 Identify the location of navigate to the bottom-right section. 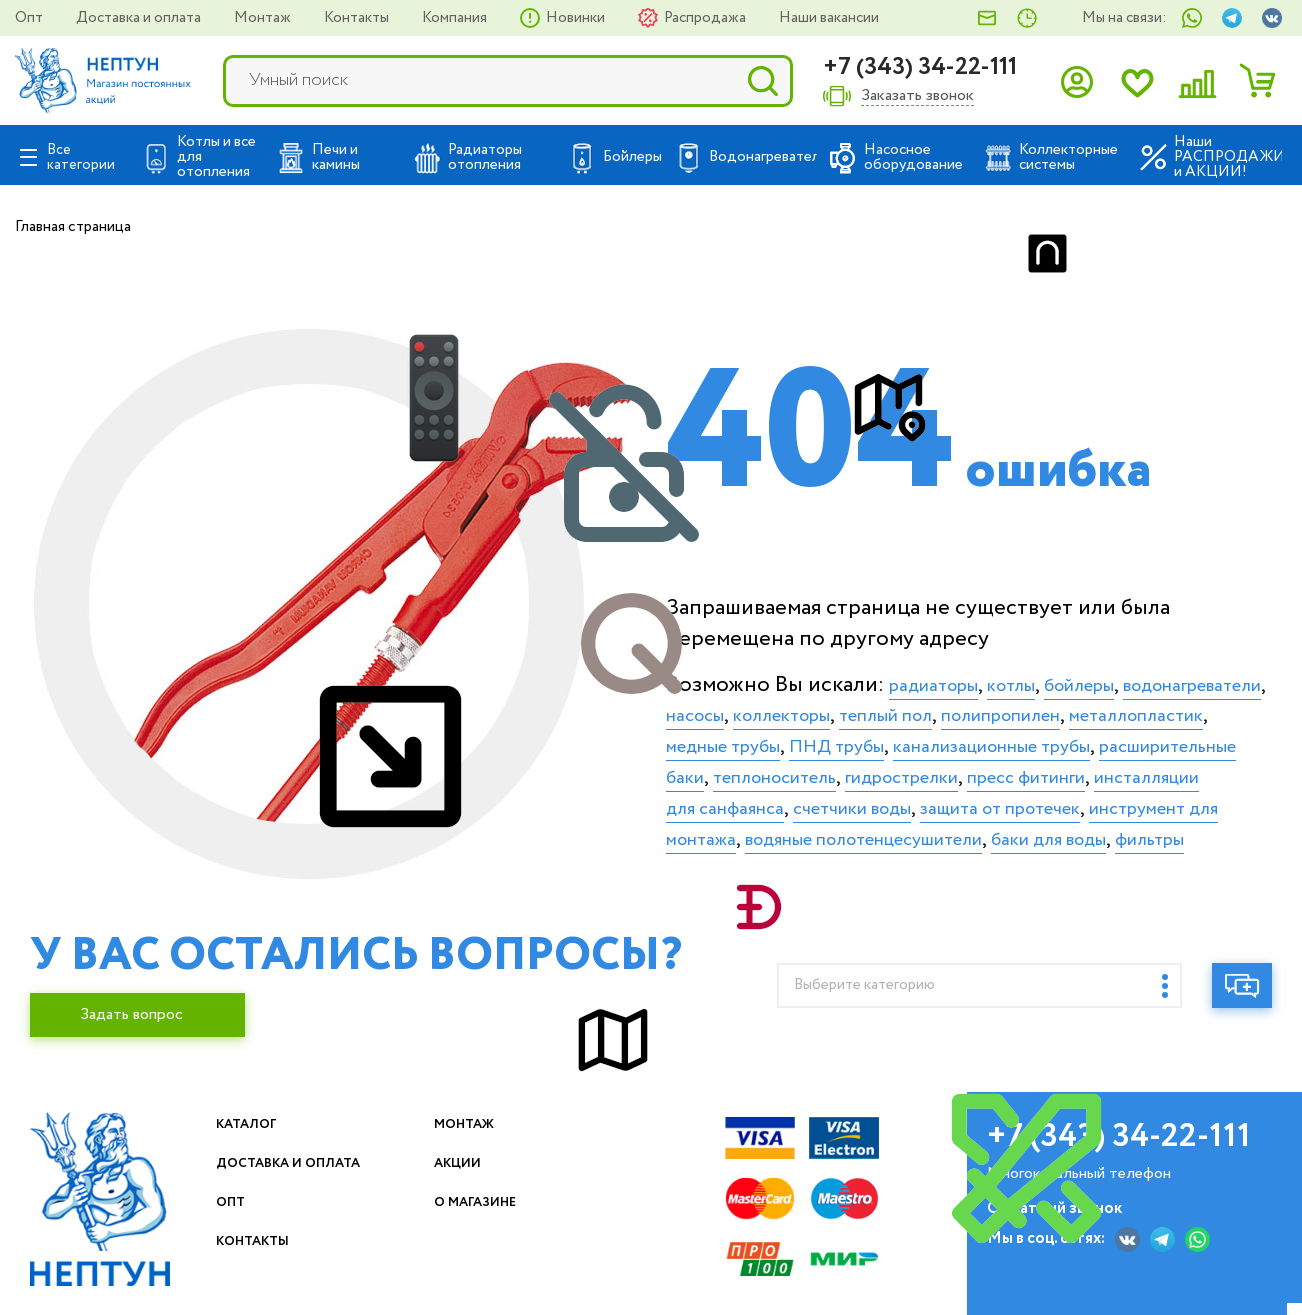
(390, 756).